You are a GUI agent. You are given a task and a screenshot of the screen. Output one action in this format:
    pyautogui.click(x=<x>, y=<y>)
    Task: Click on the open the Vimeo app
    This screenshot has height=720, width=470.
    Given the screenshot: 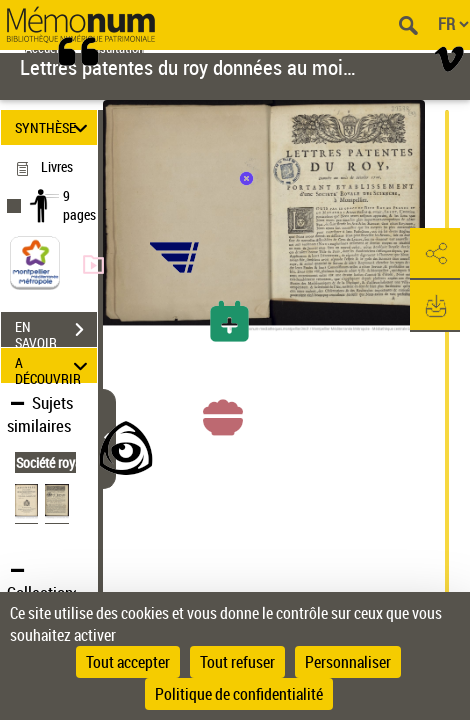 What is the action you would take?
    pyautogui.click(x=449, y=59)
    